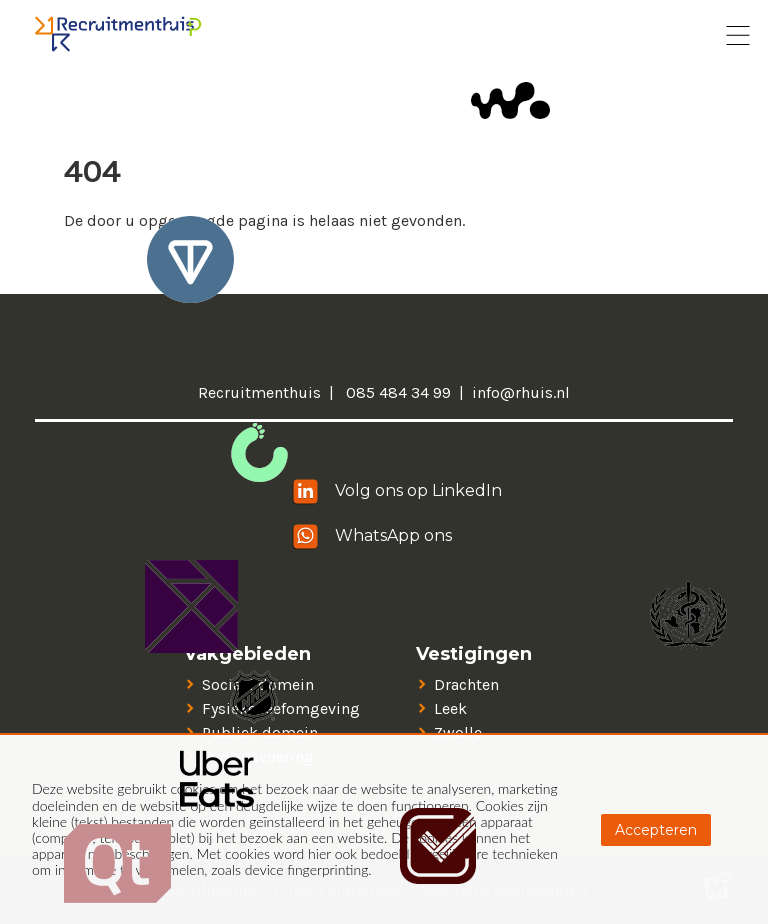 Image resolution: width=768 pixels, height=924 pixels. What do you see at coordinates (190, 259) in the screenshot?
I see `open TON wallet or blockchain app` at bounding box center [190, 259].